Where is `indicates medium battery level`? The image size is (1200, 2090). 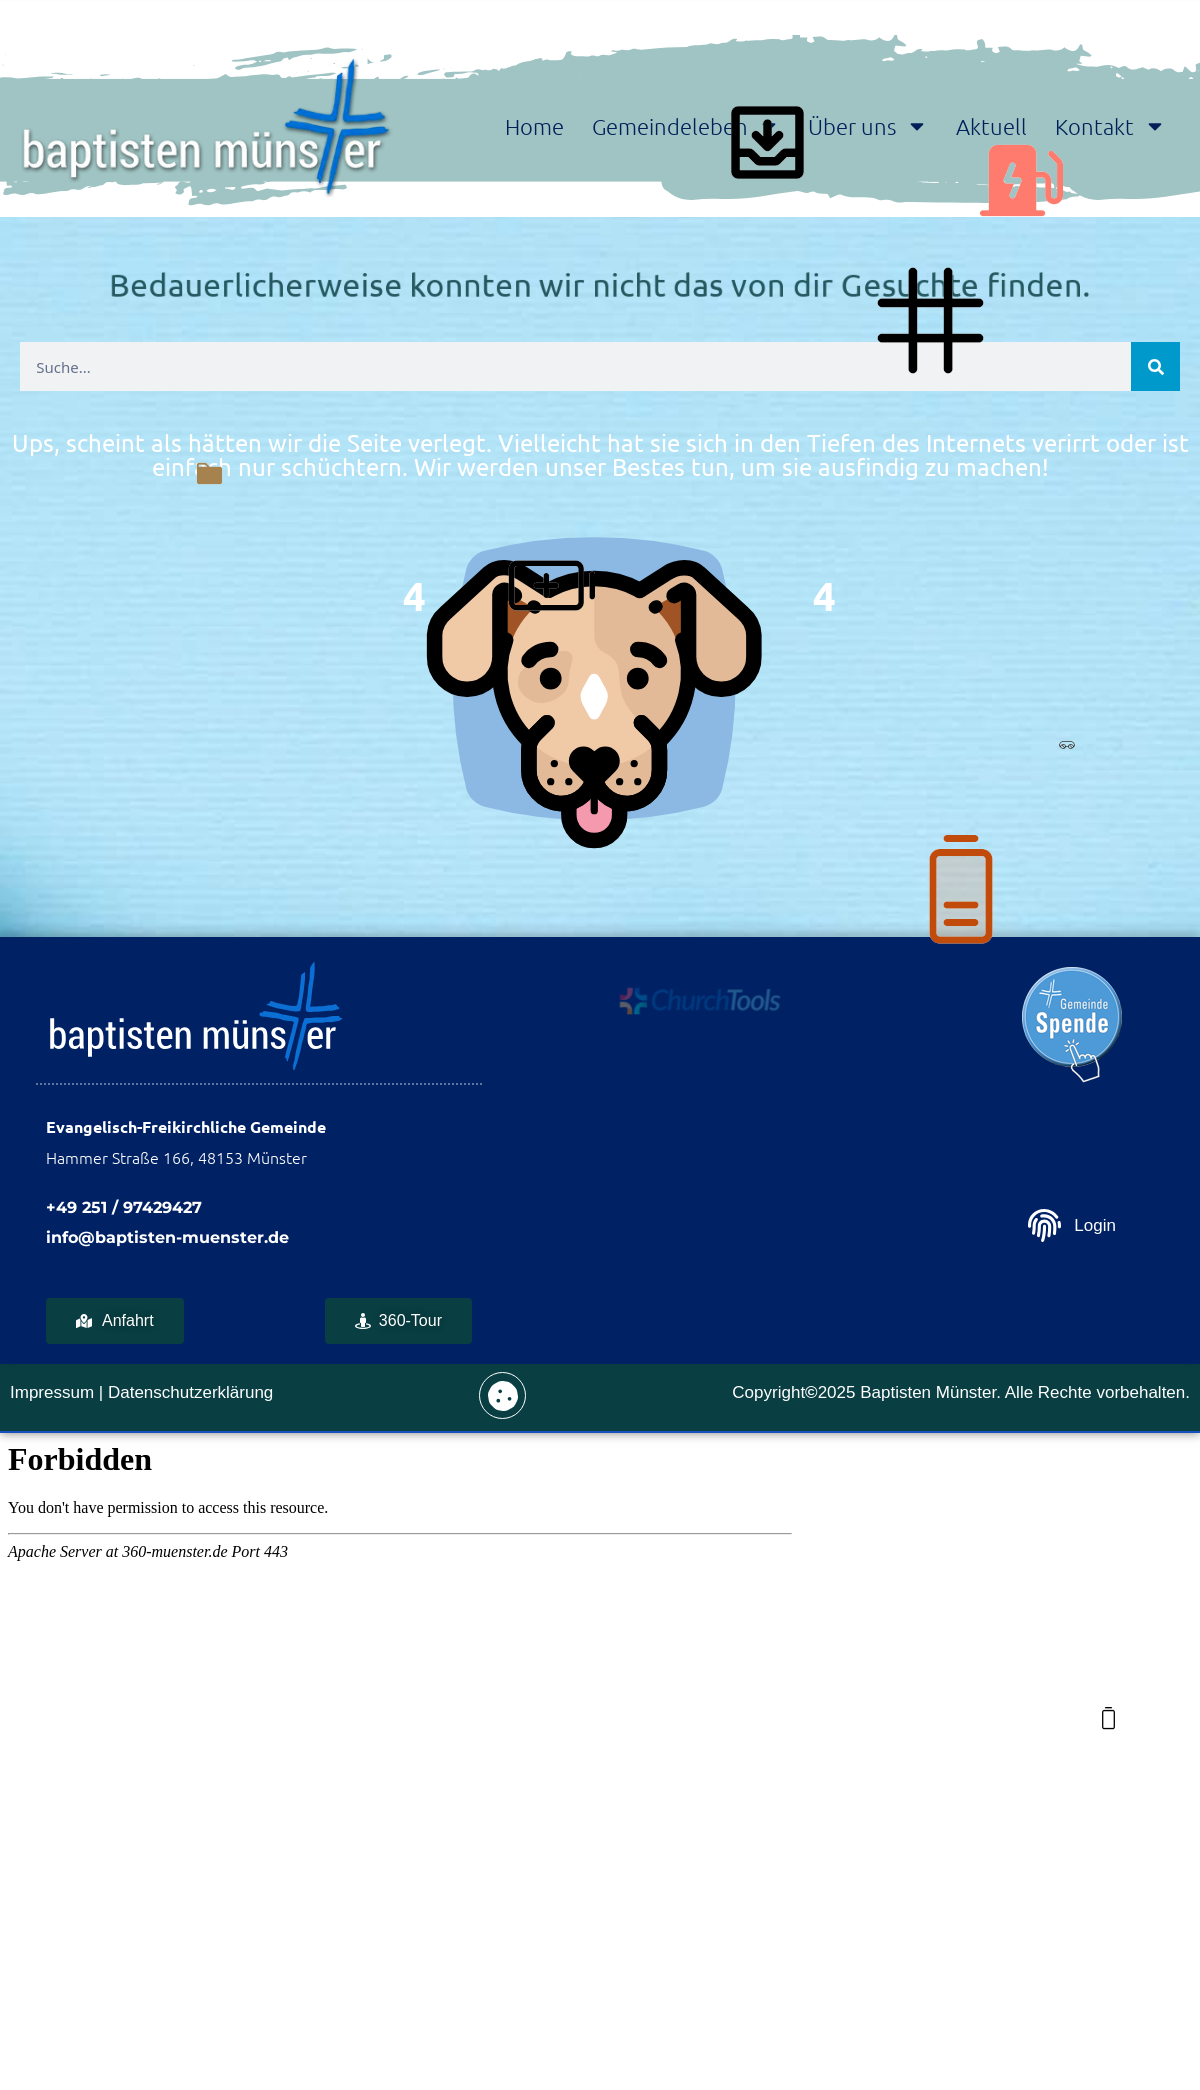
indicates medium battery level is located at coordinates (961, 891).